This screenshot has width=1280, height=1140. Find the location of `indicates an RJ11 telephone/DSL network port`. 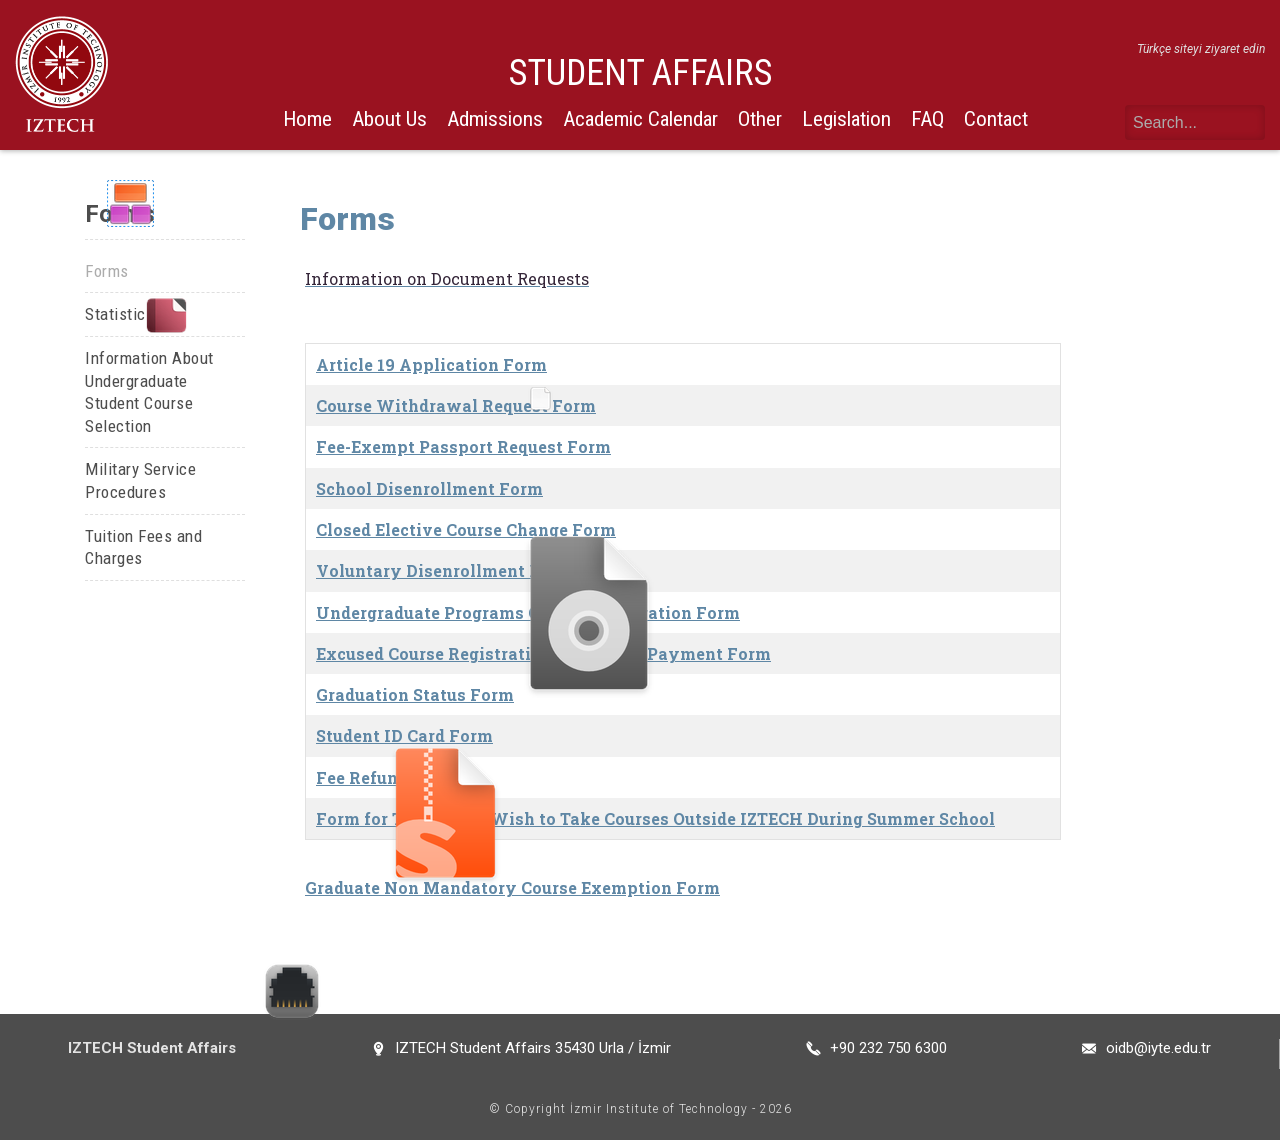

indicates an RJ11 telephone/DSL network port is located at coordinates (292, 991).